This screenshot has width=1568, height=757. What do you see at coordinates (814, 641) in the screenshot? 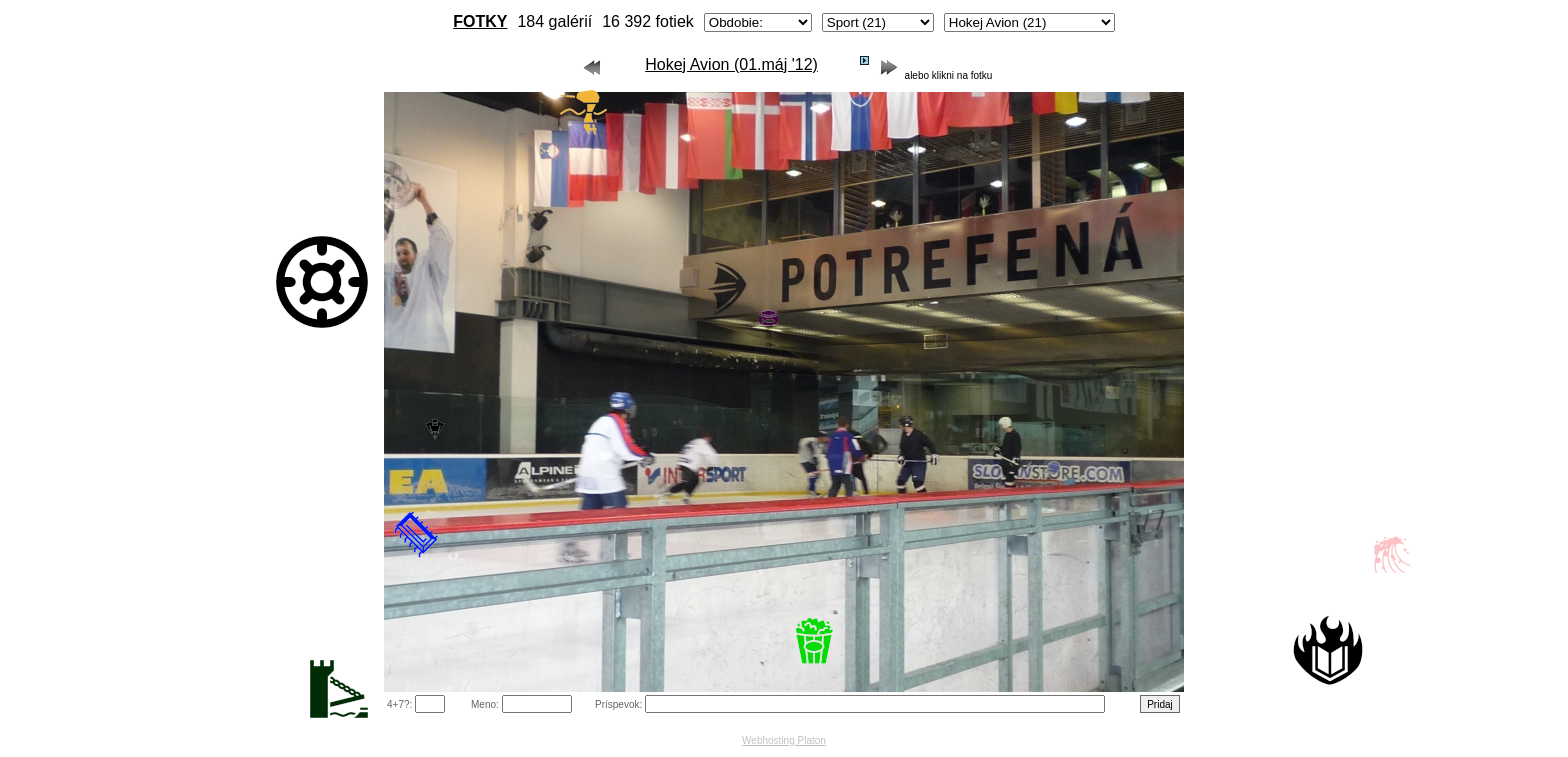
I see `browse movies or entertainment content` at bounding box center [814, 641].